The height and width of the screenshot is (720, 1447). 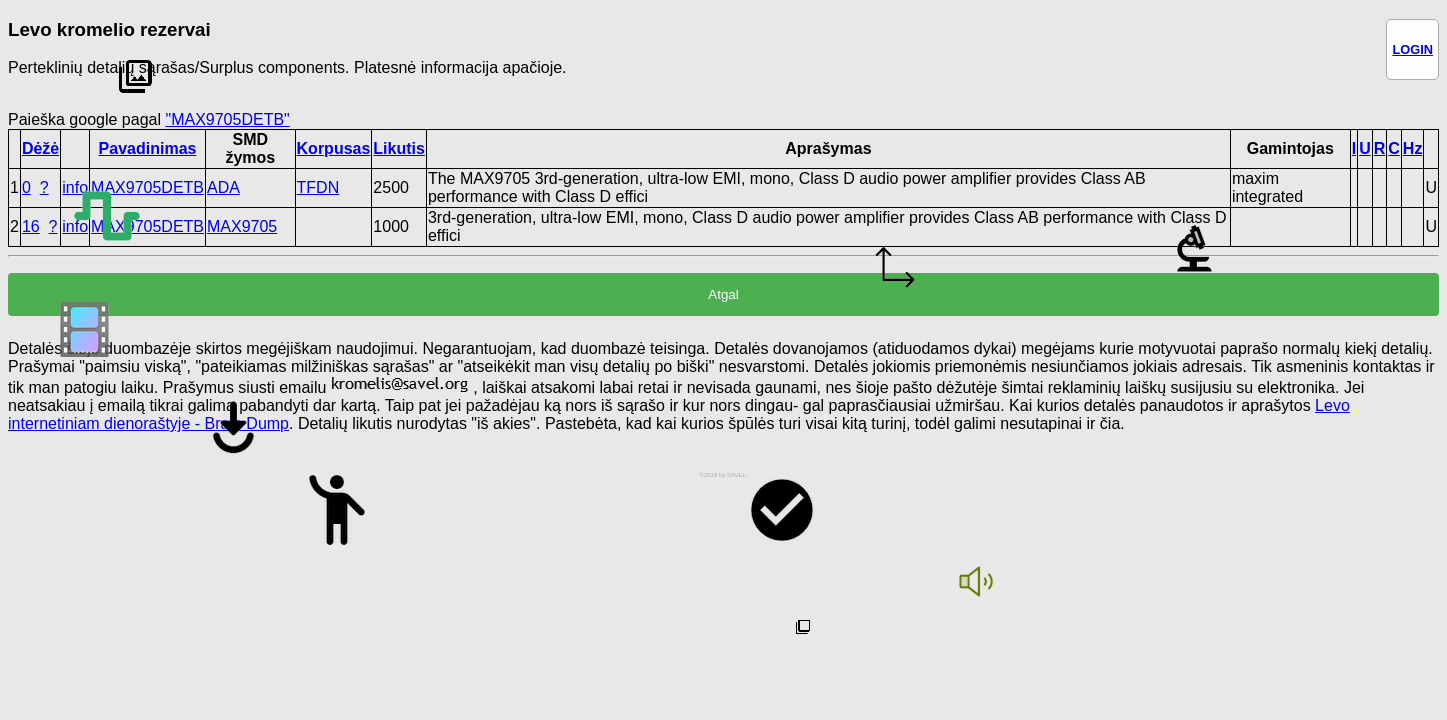 What do you see at coordinates (135, 76) in the screenshot?
I see `view photo collections or albums` at bounding box center [135, 76].